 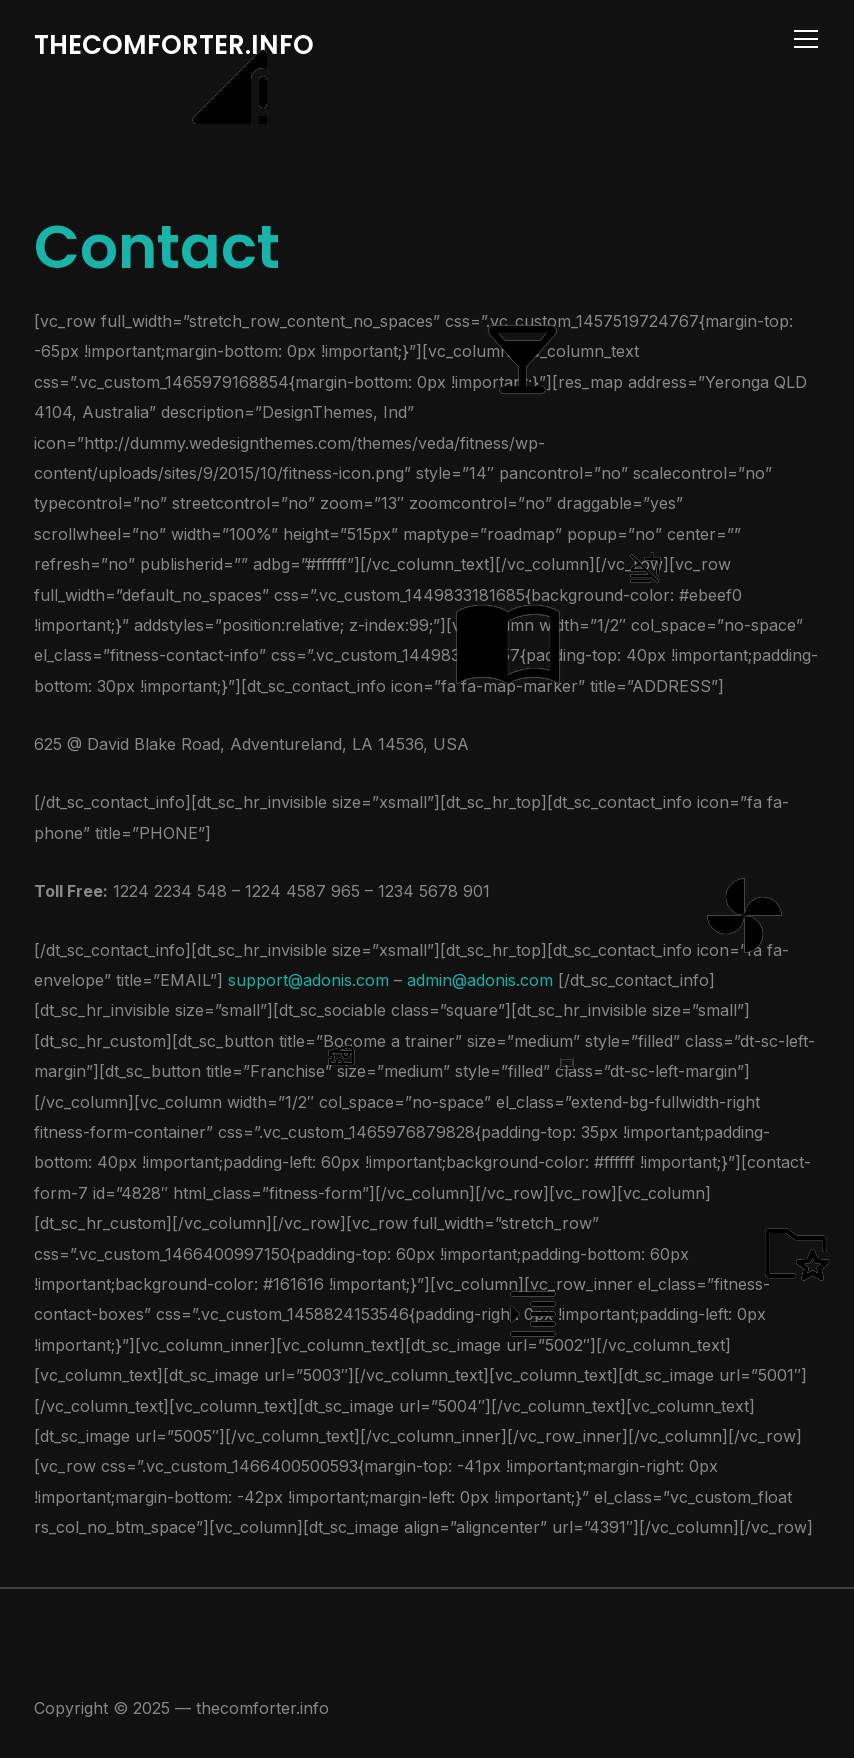 What do you see at coordinates (522, 359) in the screenshot?
I see `find nearby bars or nightlife` at bounding box center [522, 359].